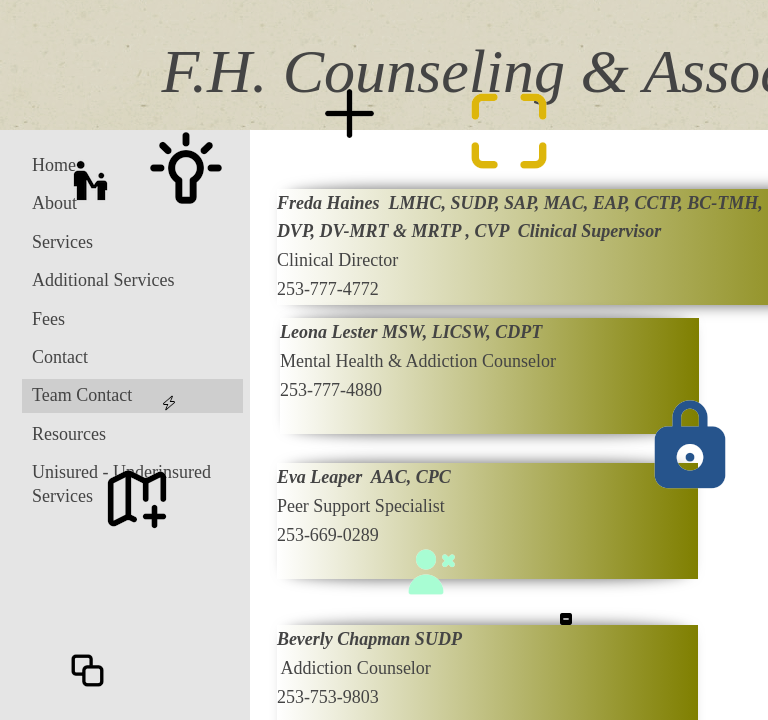 Image resolution: width=768 pixels, height=720 pixels. I want to click on remove a contact or user, so click(431, 572).